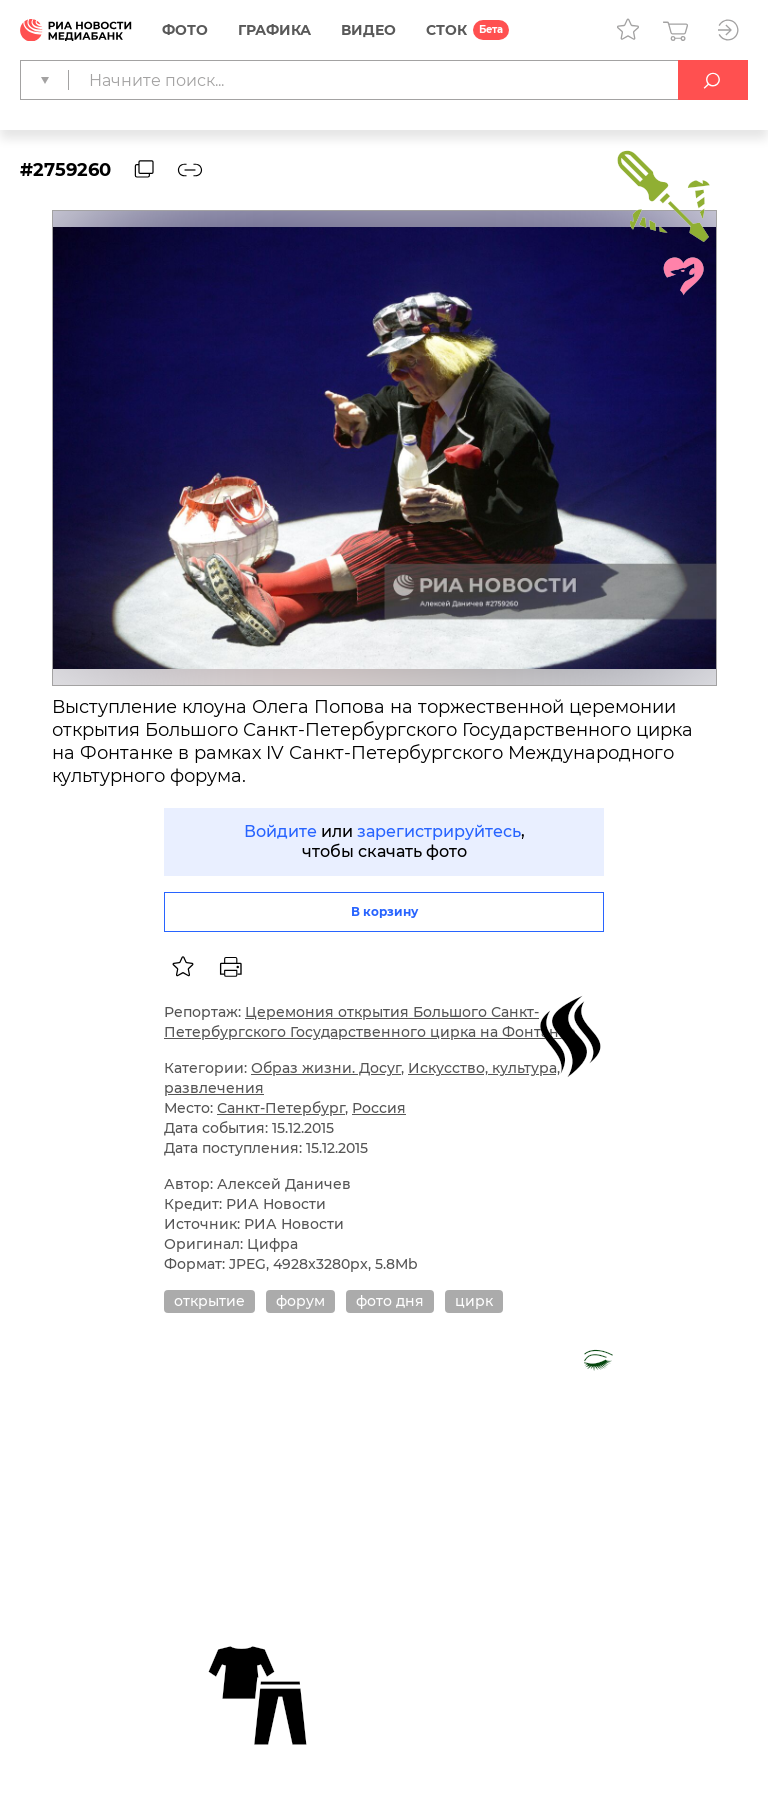 This screenshot has height=1809, width=768. I want to click on browse clothing items or wardrobe, so click(257, 1695).